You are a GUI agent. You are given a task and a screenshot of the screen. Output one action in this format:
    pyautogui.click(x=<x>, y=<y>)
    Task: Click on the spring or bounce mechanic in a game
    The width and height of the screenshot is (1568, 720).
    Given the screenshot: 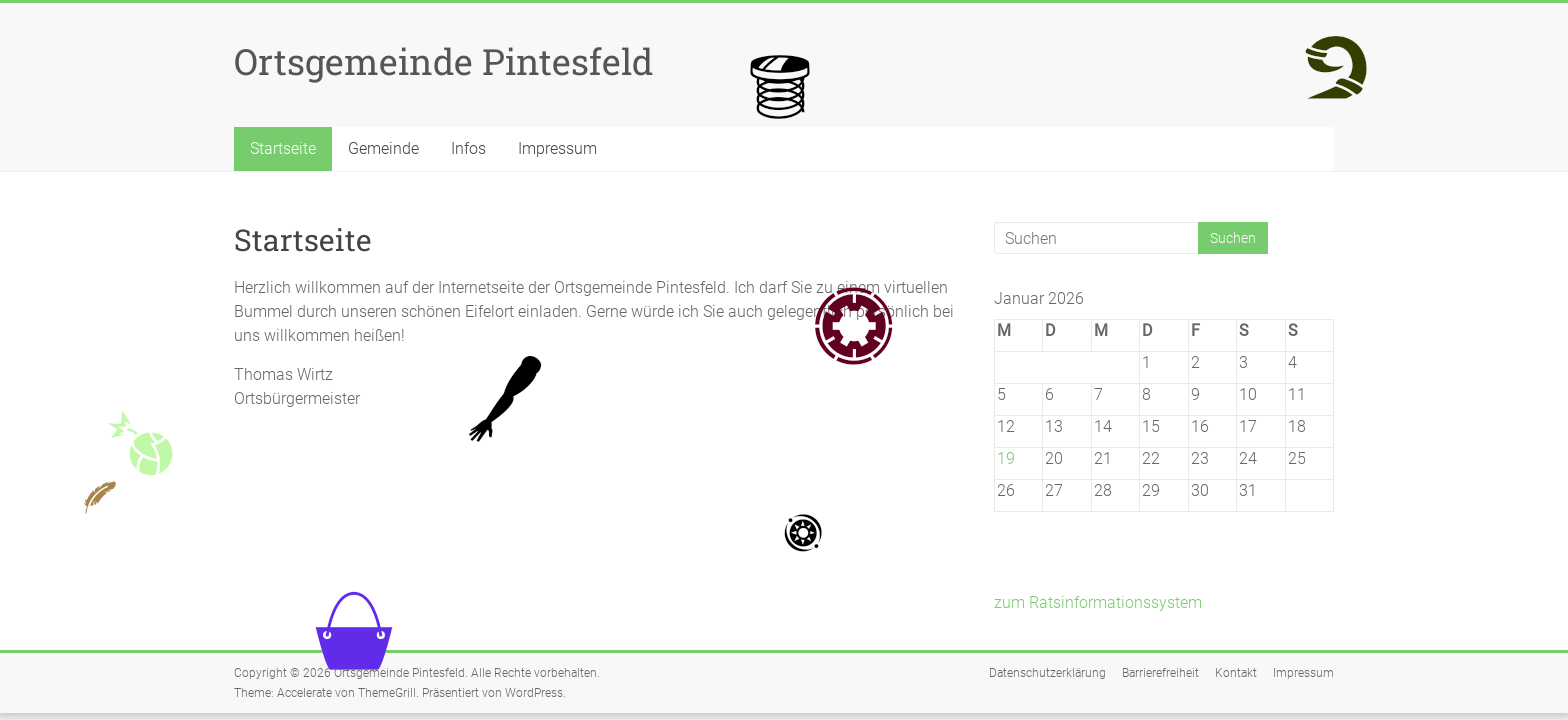 What is the action you would take?
    pyautogui.click(x=780, y=87)
    